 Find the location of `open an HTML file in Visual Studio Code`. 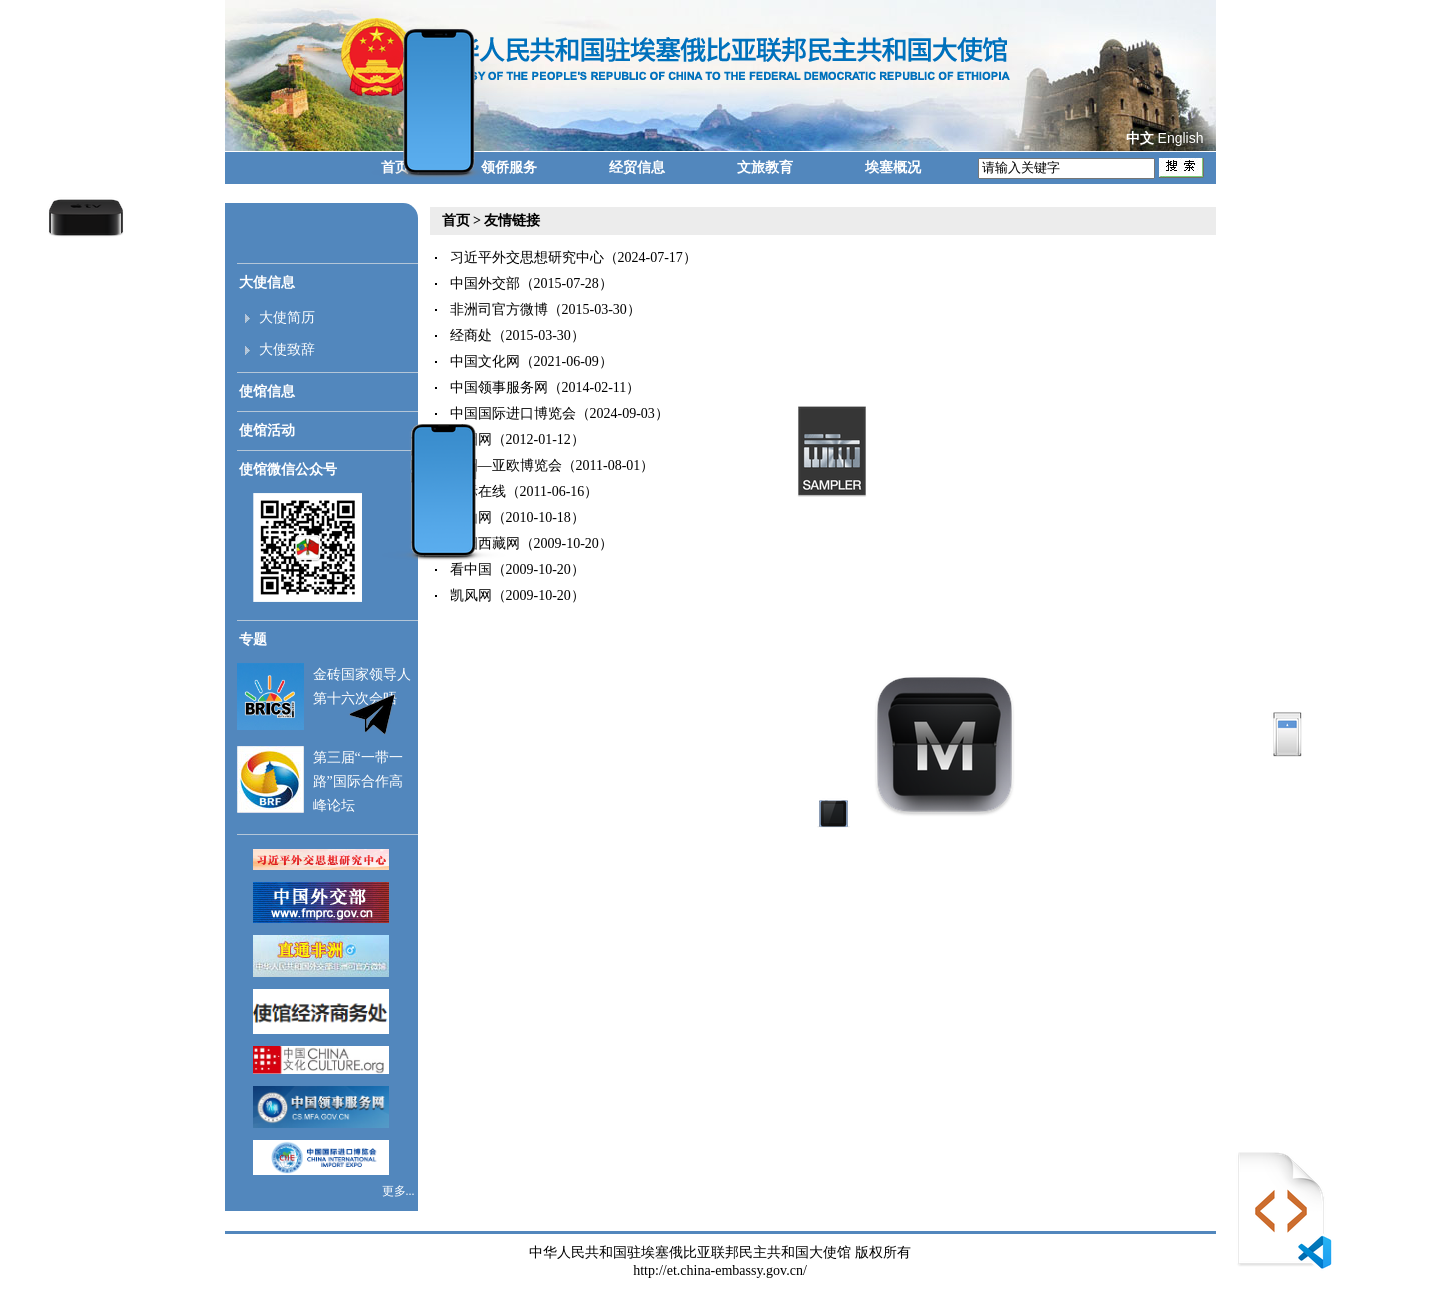

open an HTML file in Visual Studio Code is located at coordinates (1281, 1211).